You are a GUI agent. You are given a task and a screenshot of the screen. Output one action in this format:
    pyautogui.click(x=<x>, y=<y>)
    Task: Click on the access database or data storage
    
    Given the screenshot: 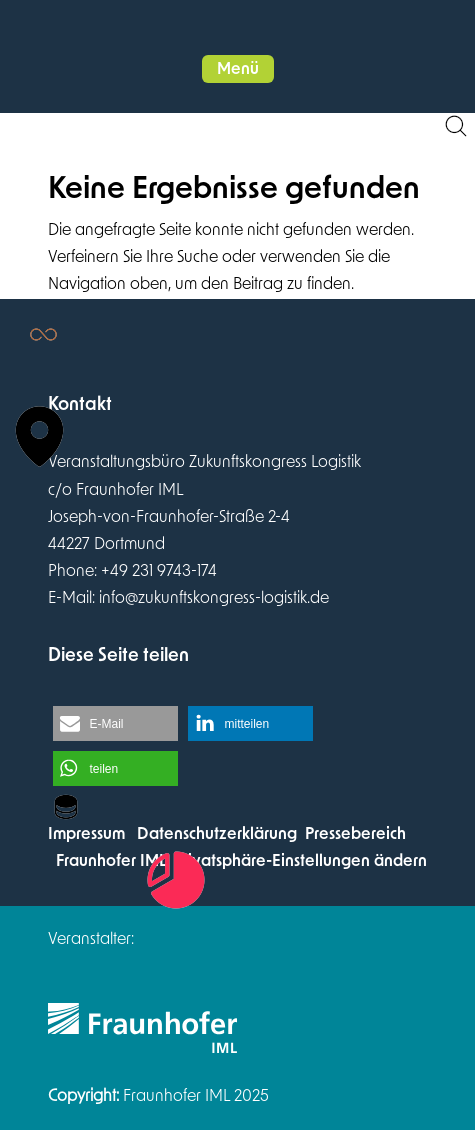 What is the action you would take?
    pyautogui.click(x=66, y=807)
    